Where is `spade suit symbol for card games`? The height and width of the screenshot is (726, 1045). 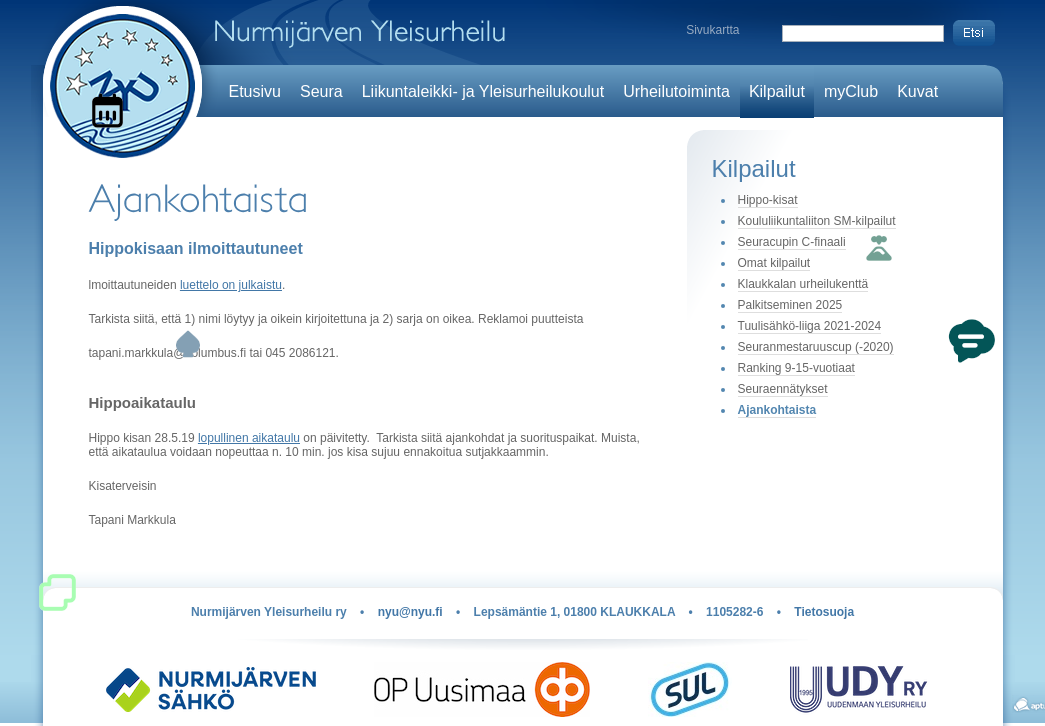 spade suit symbol for card games is located at coordinates (188, 344).